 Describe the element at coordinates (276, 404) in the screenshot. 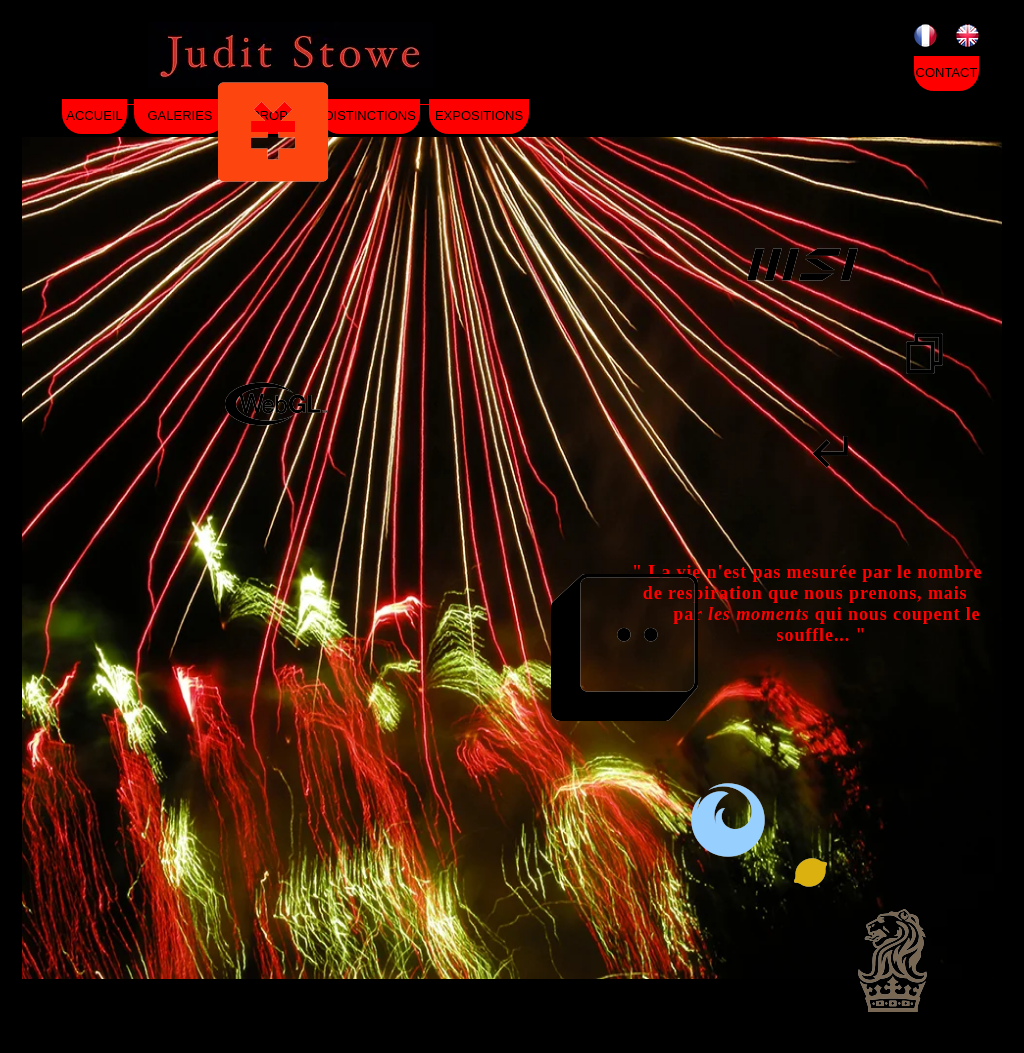

I see `WebGL technology logo` at that location.